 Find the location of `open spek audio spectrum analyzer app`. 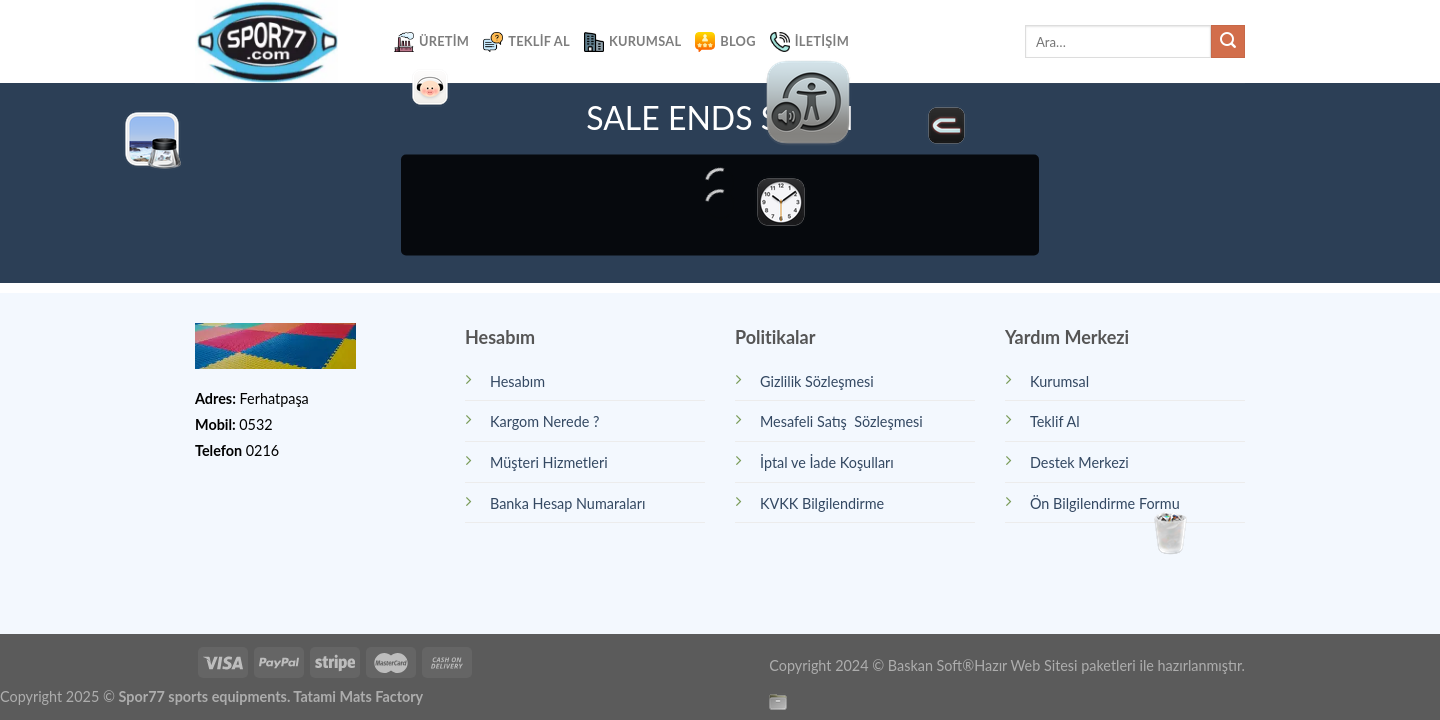

open spek audio spectrum analyzer app is located at coordinates (430, 87).